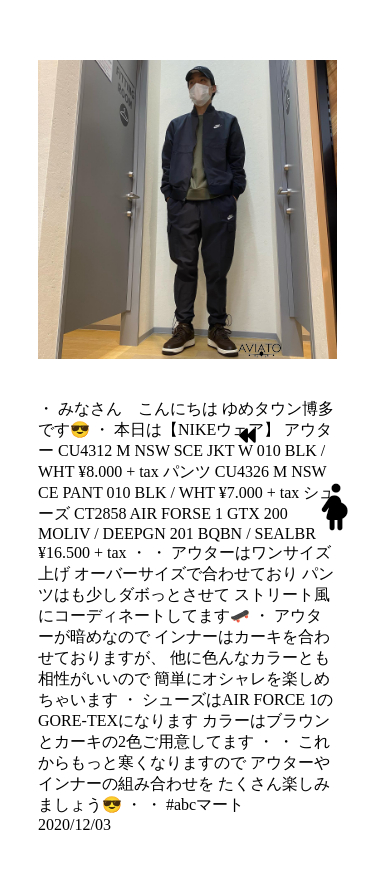 The width and height of the screenshot is (375, 894). Describe the element at coordinates (259, 350) in the screenshot. I see `aviato company logo from the tv series silicon valley` at that location.